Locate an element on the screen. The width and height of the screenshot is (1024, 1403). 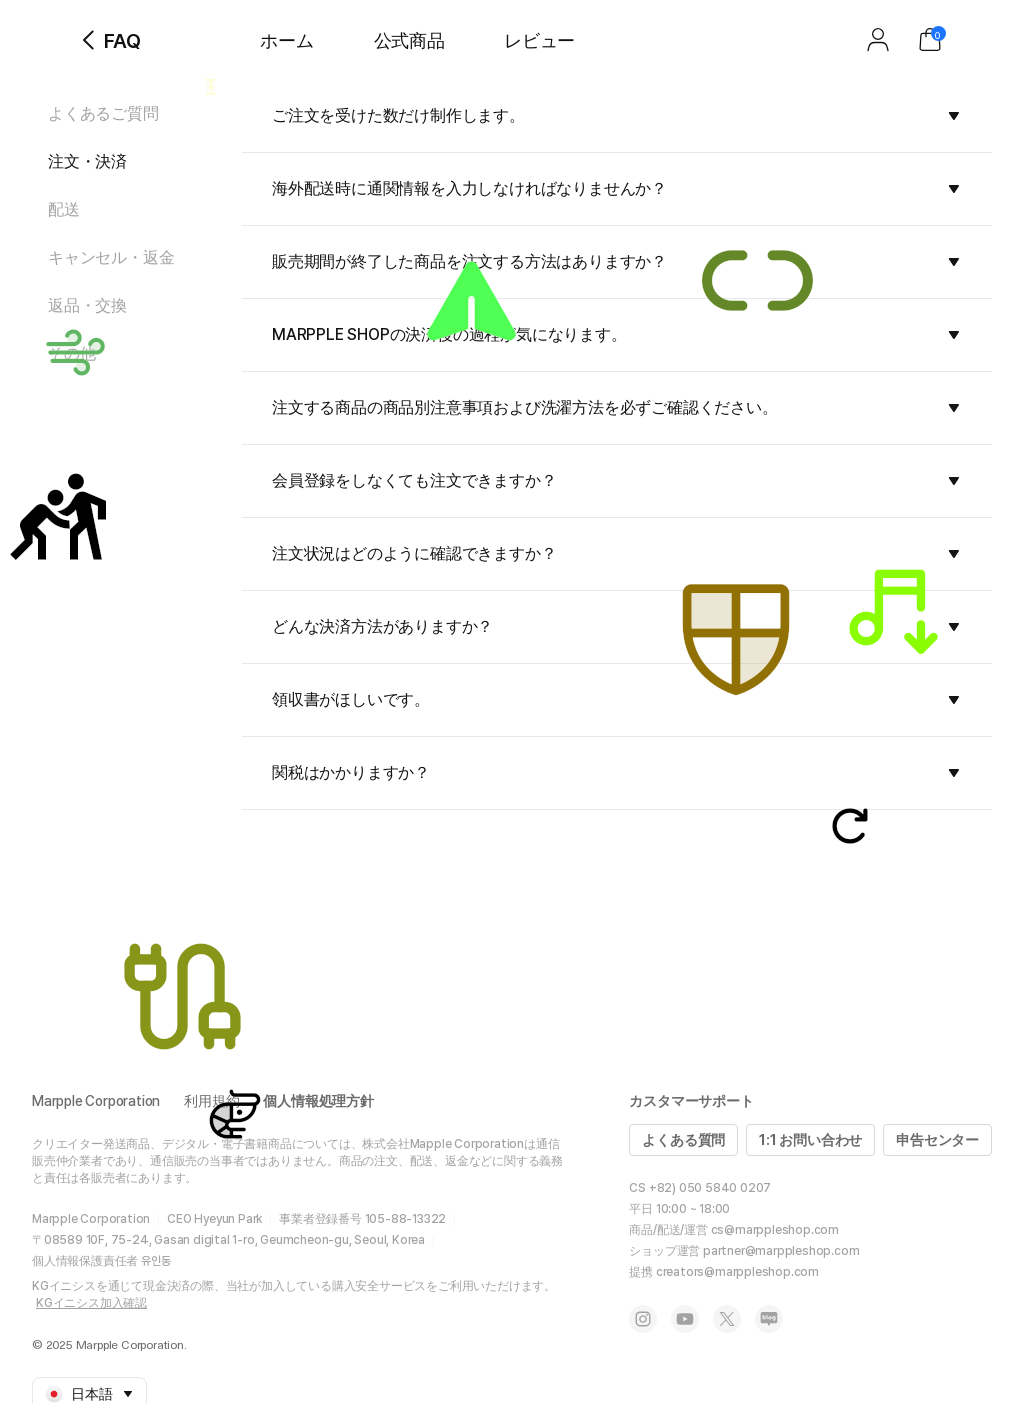
indicates seafood or shellfish menu category is located at coordinates (235, 1115).